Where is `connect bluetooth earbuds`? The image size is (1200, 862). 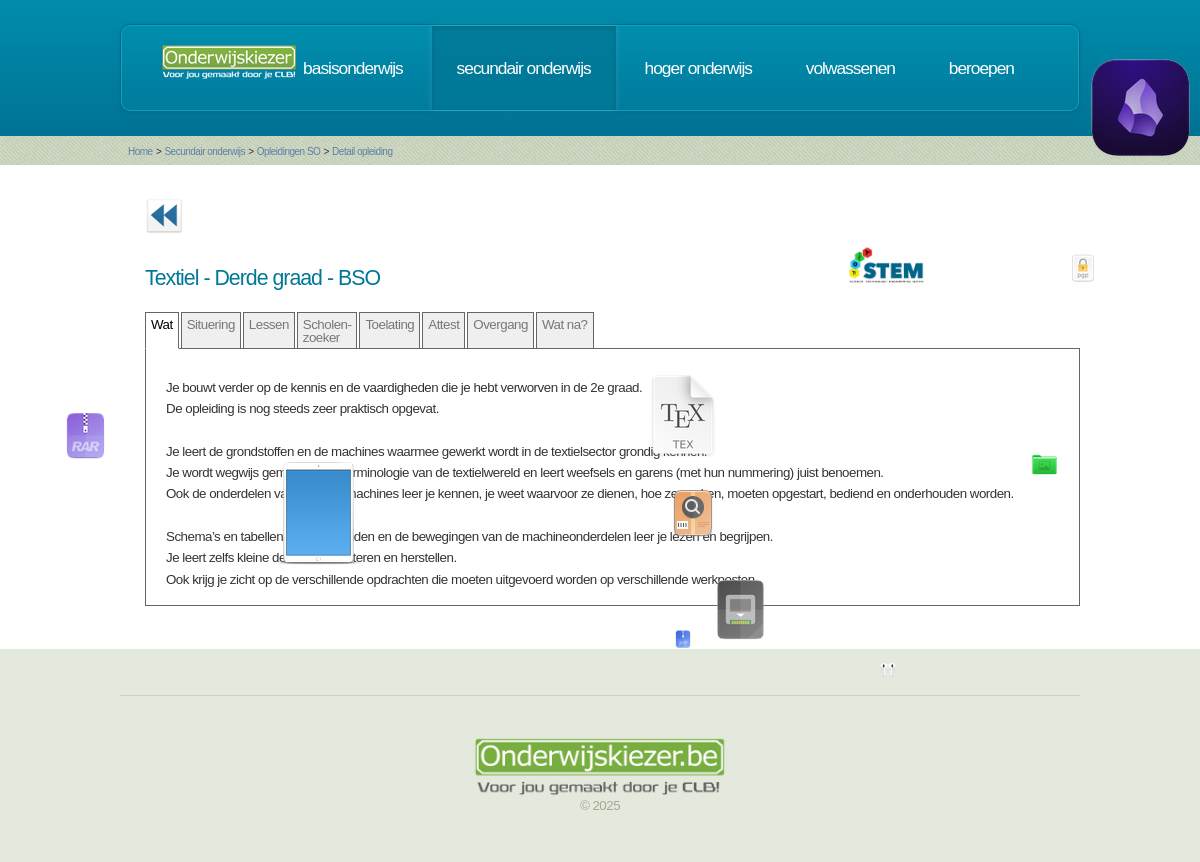 connect bluetooth earbuds is located at coordinates (888, 670).